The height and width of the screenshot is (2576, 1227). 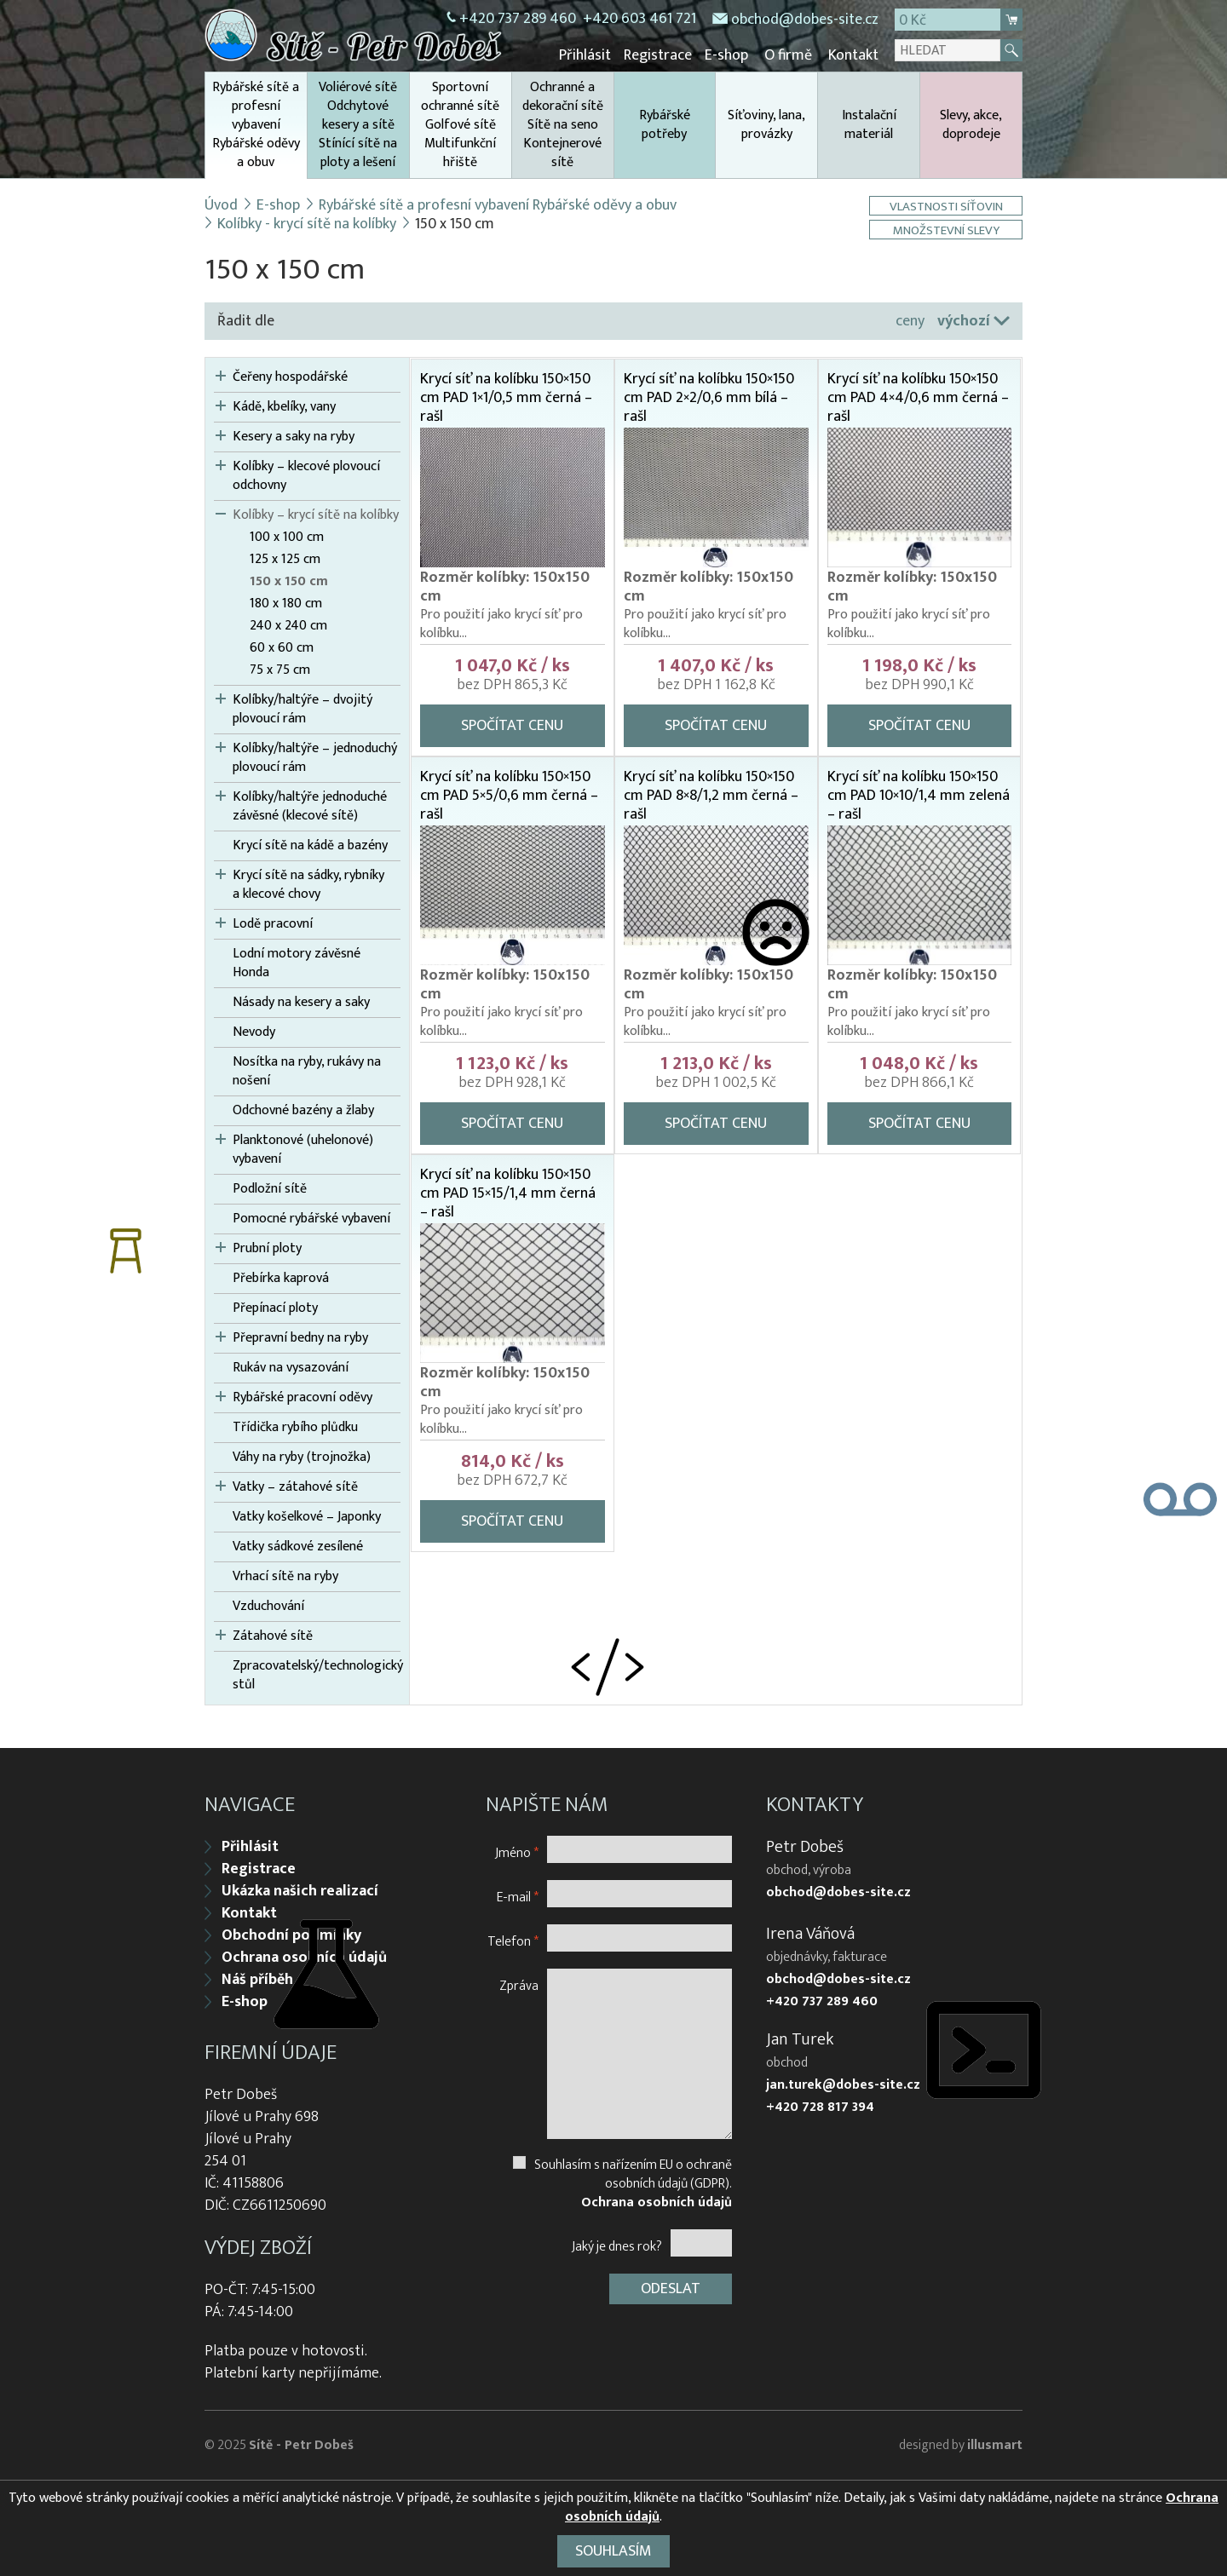 I want to click on open the command line terminal, so click(x=983, y=2050).